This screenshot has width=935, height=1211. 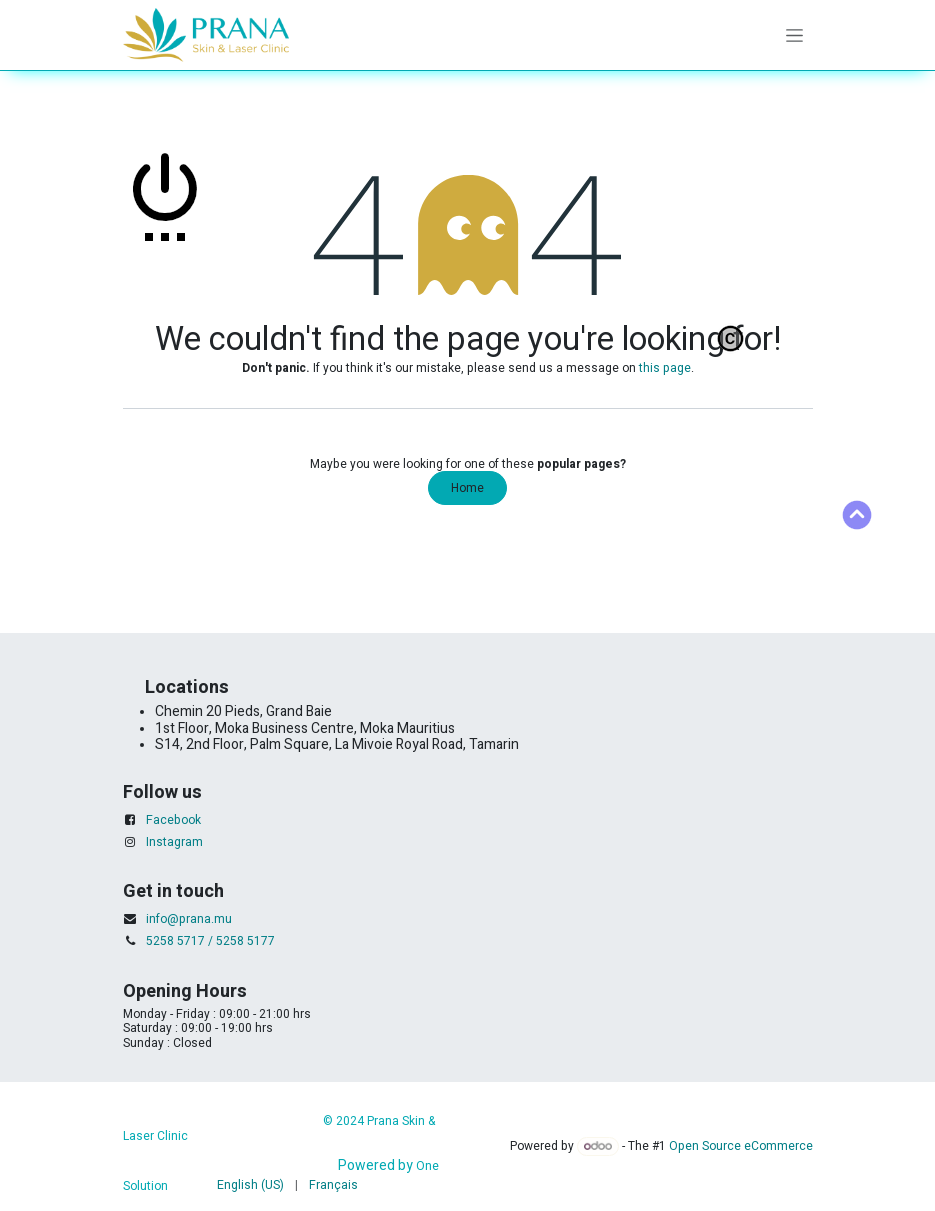 I want to click on indicates copyrighted content, so click(x=730, y=338).